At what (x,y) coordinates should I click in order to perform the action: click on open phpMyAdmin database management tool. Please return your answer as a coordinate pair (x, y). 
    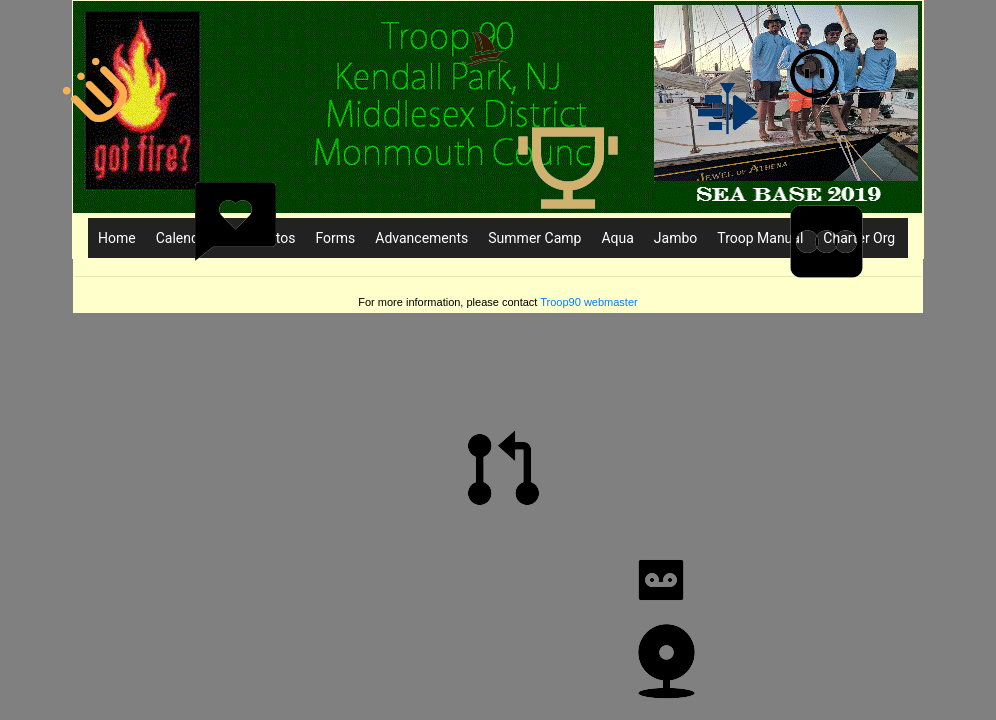
    Looking at the image, I should click on (484, 48).